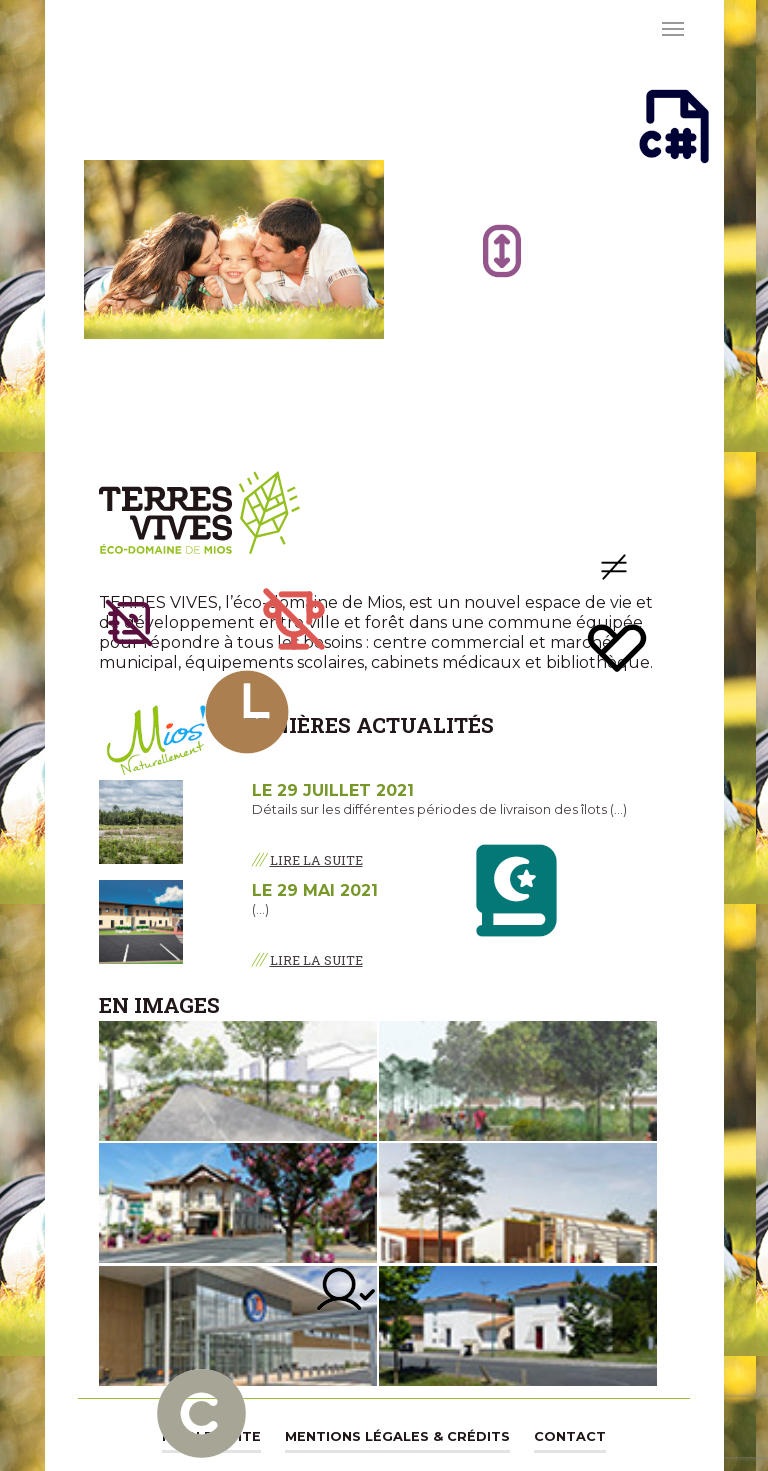 The height and width of the screenshot is (1471, 768). I want to click on indicates copyrighted content, so click(201, 1413).